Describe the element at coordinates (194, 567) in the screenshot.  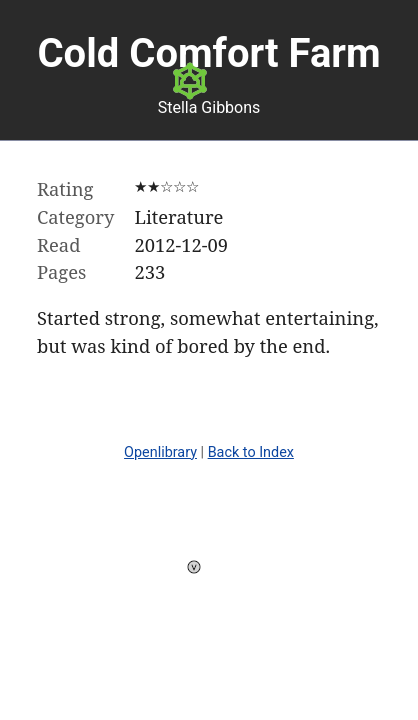
I see `indicates an item or option labeled "V"` at that location.